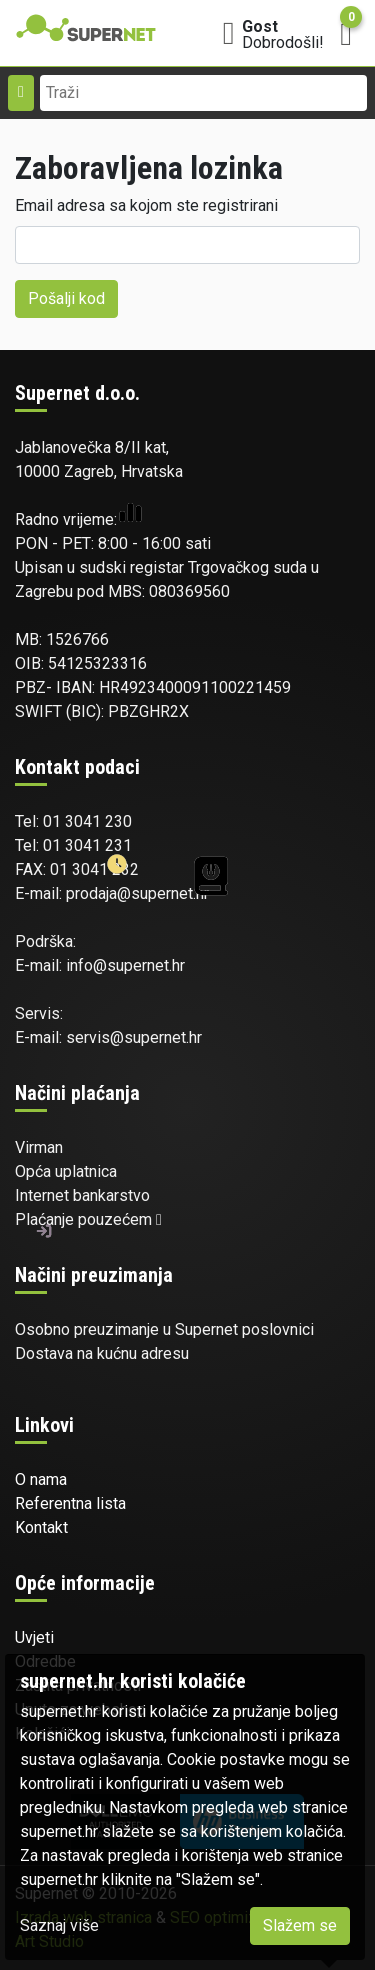  Describe the element at coordinates (117, 864) in the screenshot. I see `view current time` at that location.